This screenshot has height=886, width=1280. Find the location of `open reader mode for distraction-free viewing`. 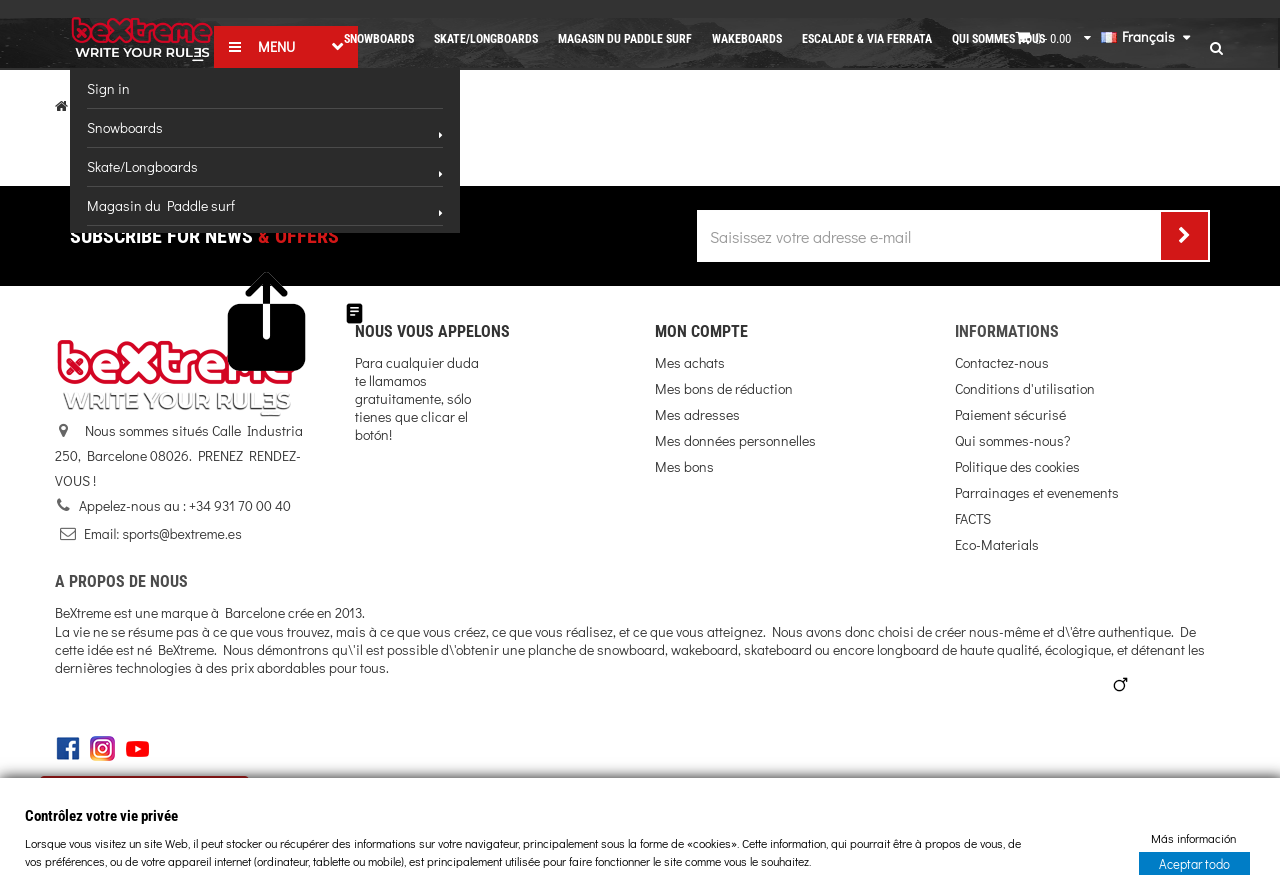

open reader mode for distraction-free viewing is located at coordinates (354, 313).